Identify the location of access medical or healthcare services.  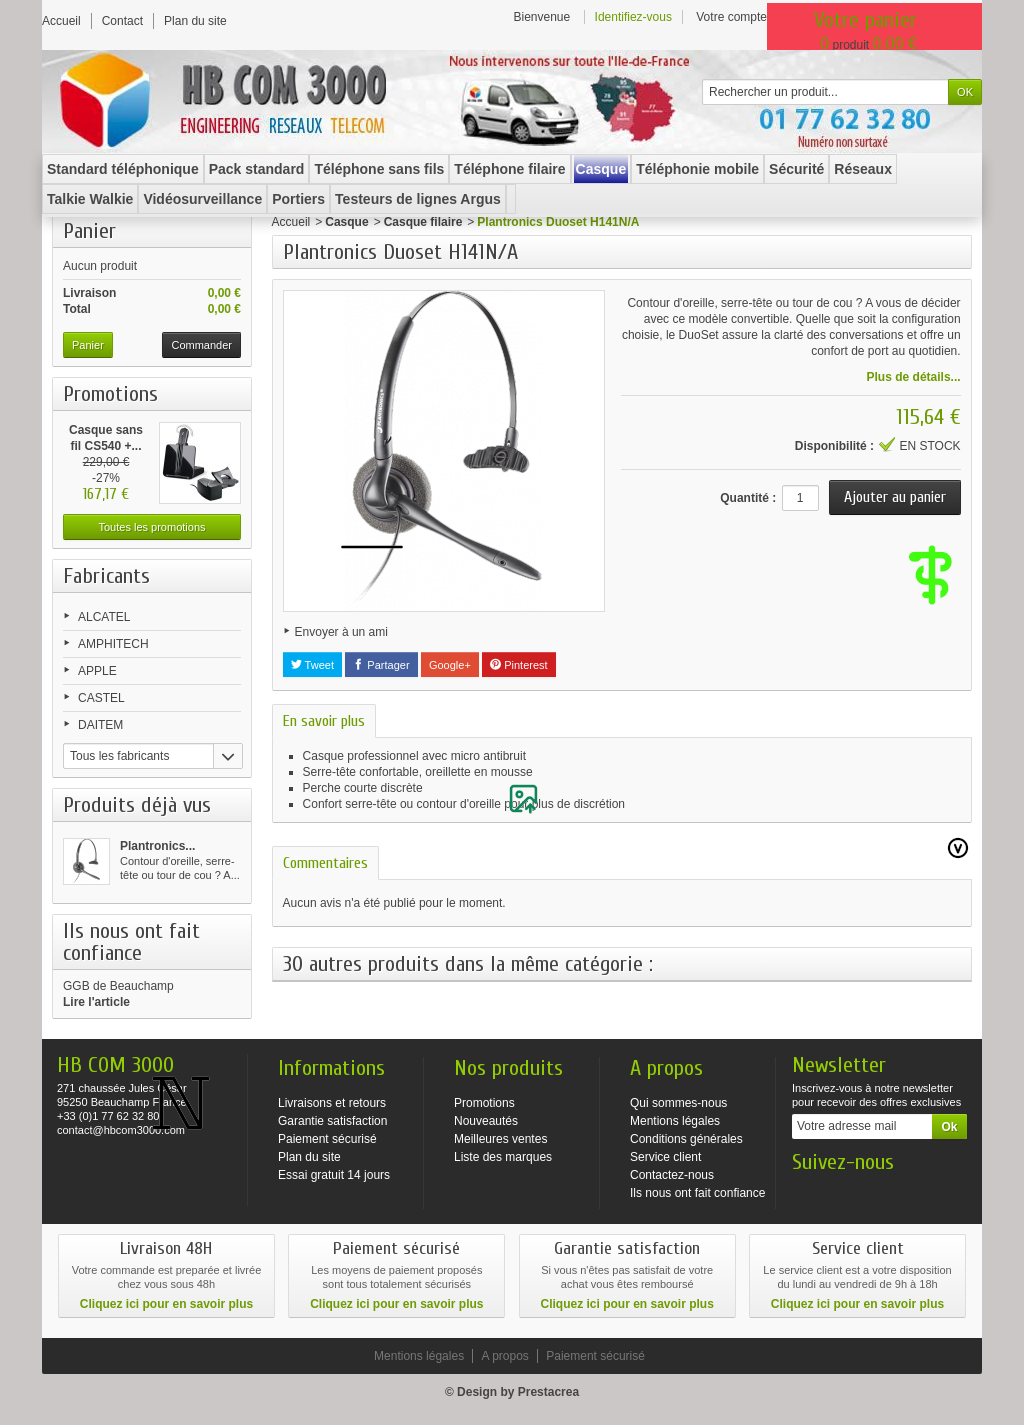
(932, 575).